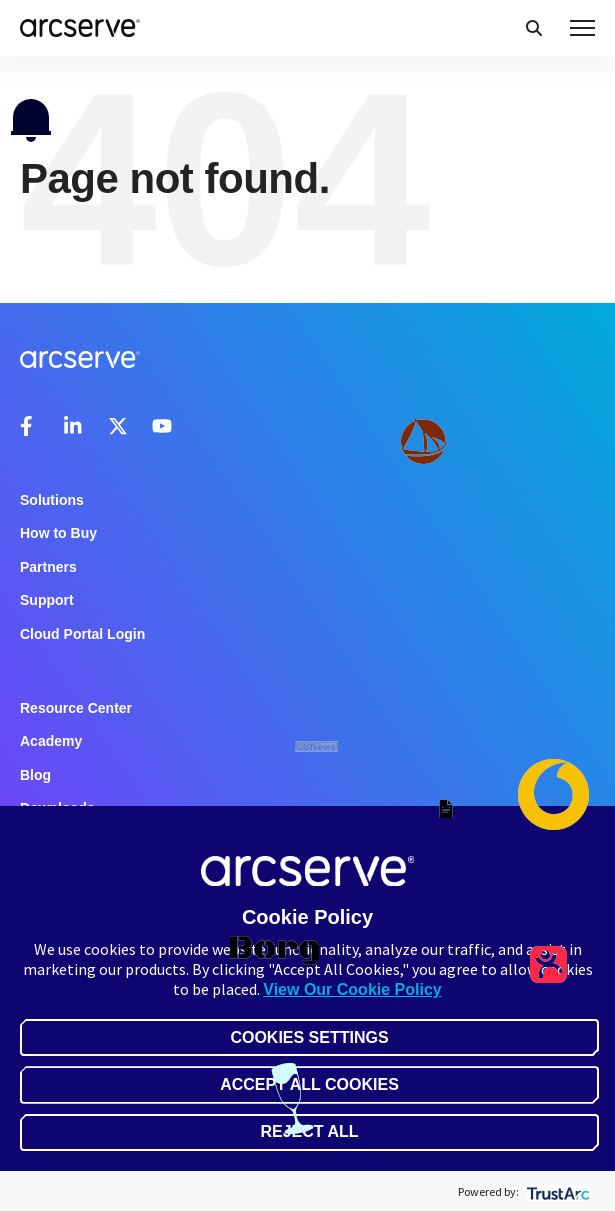  Describe the element at coordinates (31, 119) in the screenshot. I see `view your notifications` at that location.